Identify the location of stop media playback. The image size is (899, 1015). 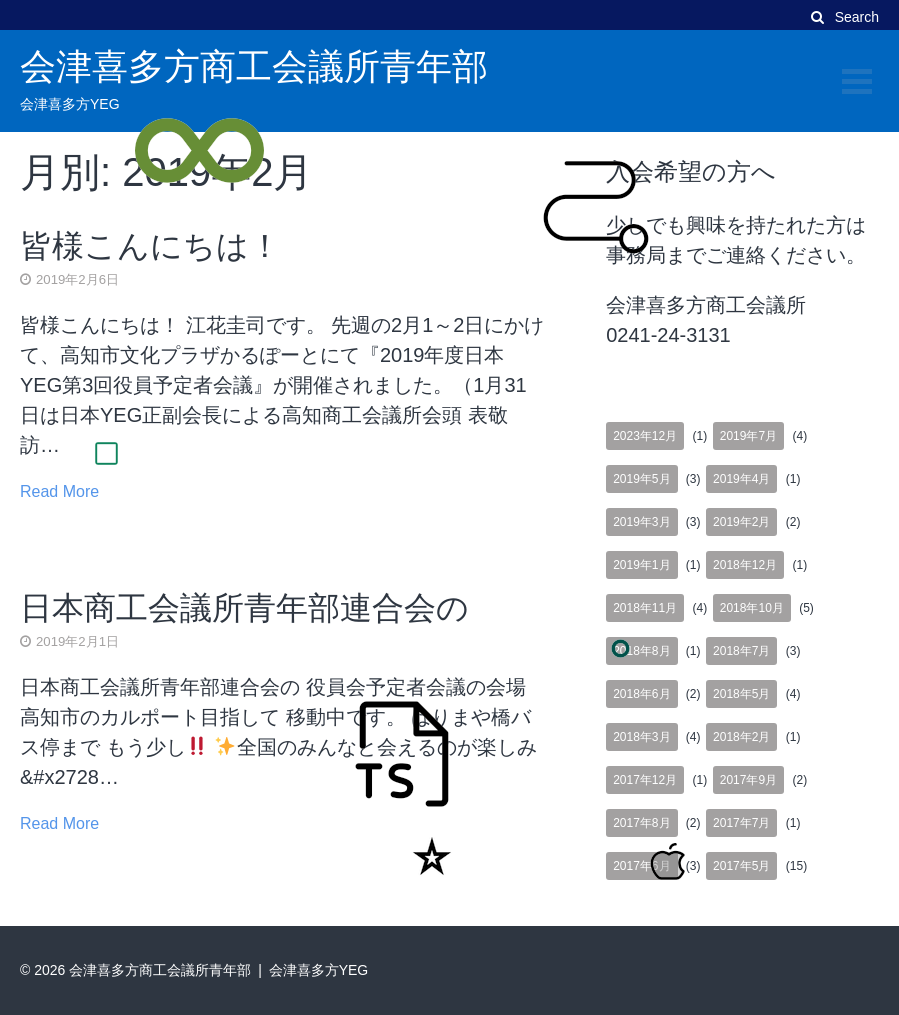
(106, 453).